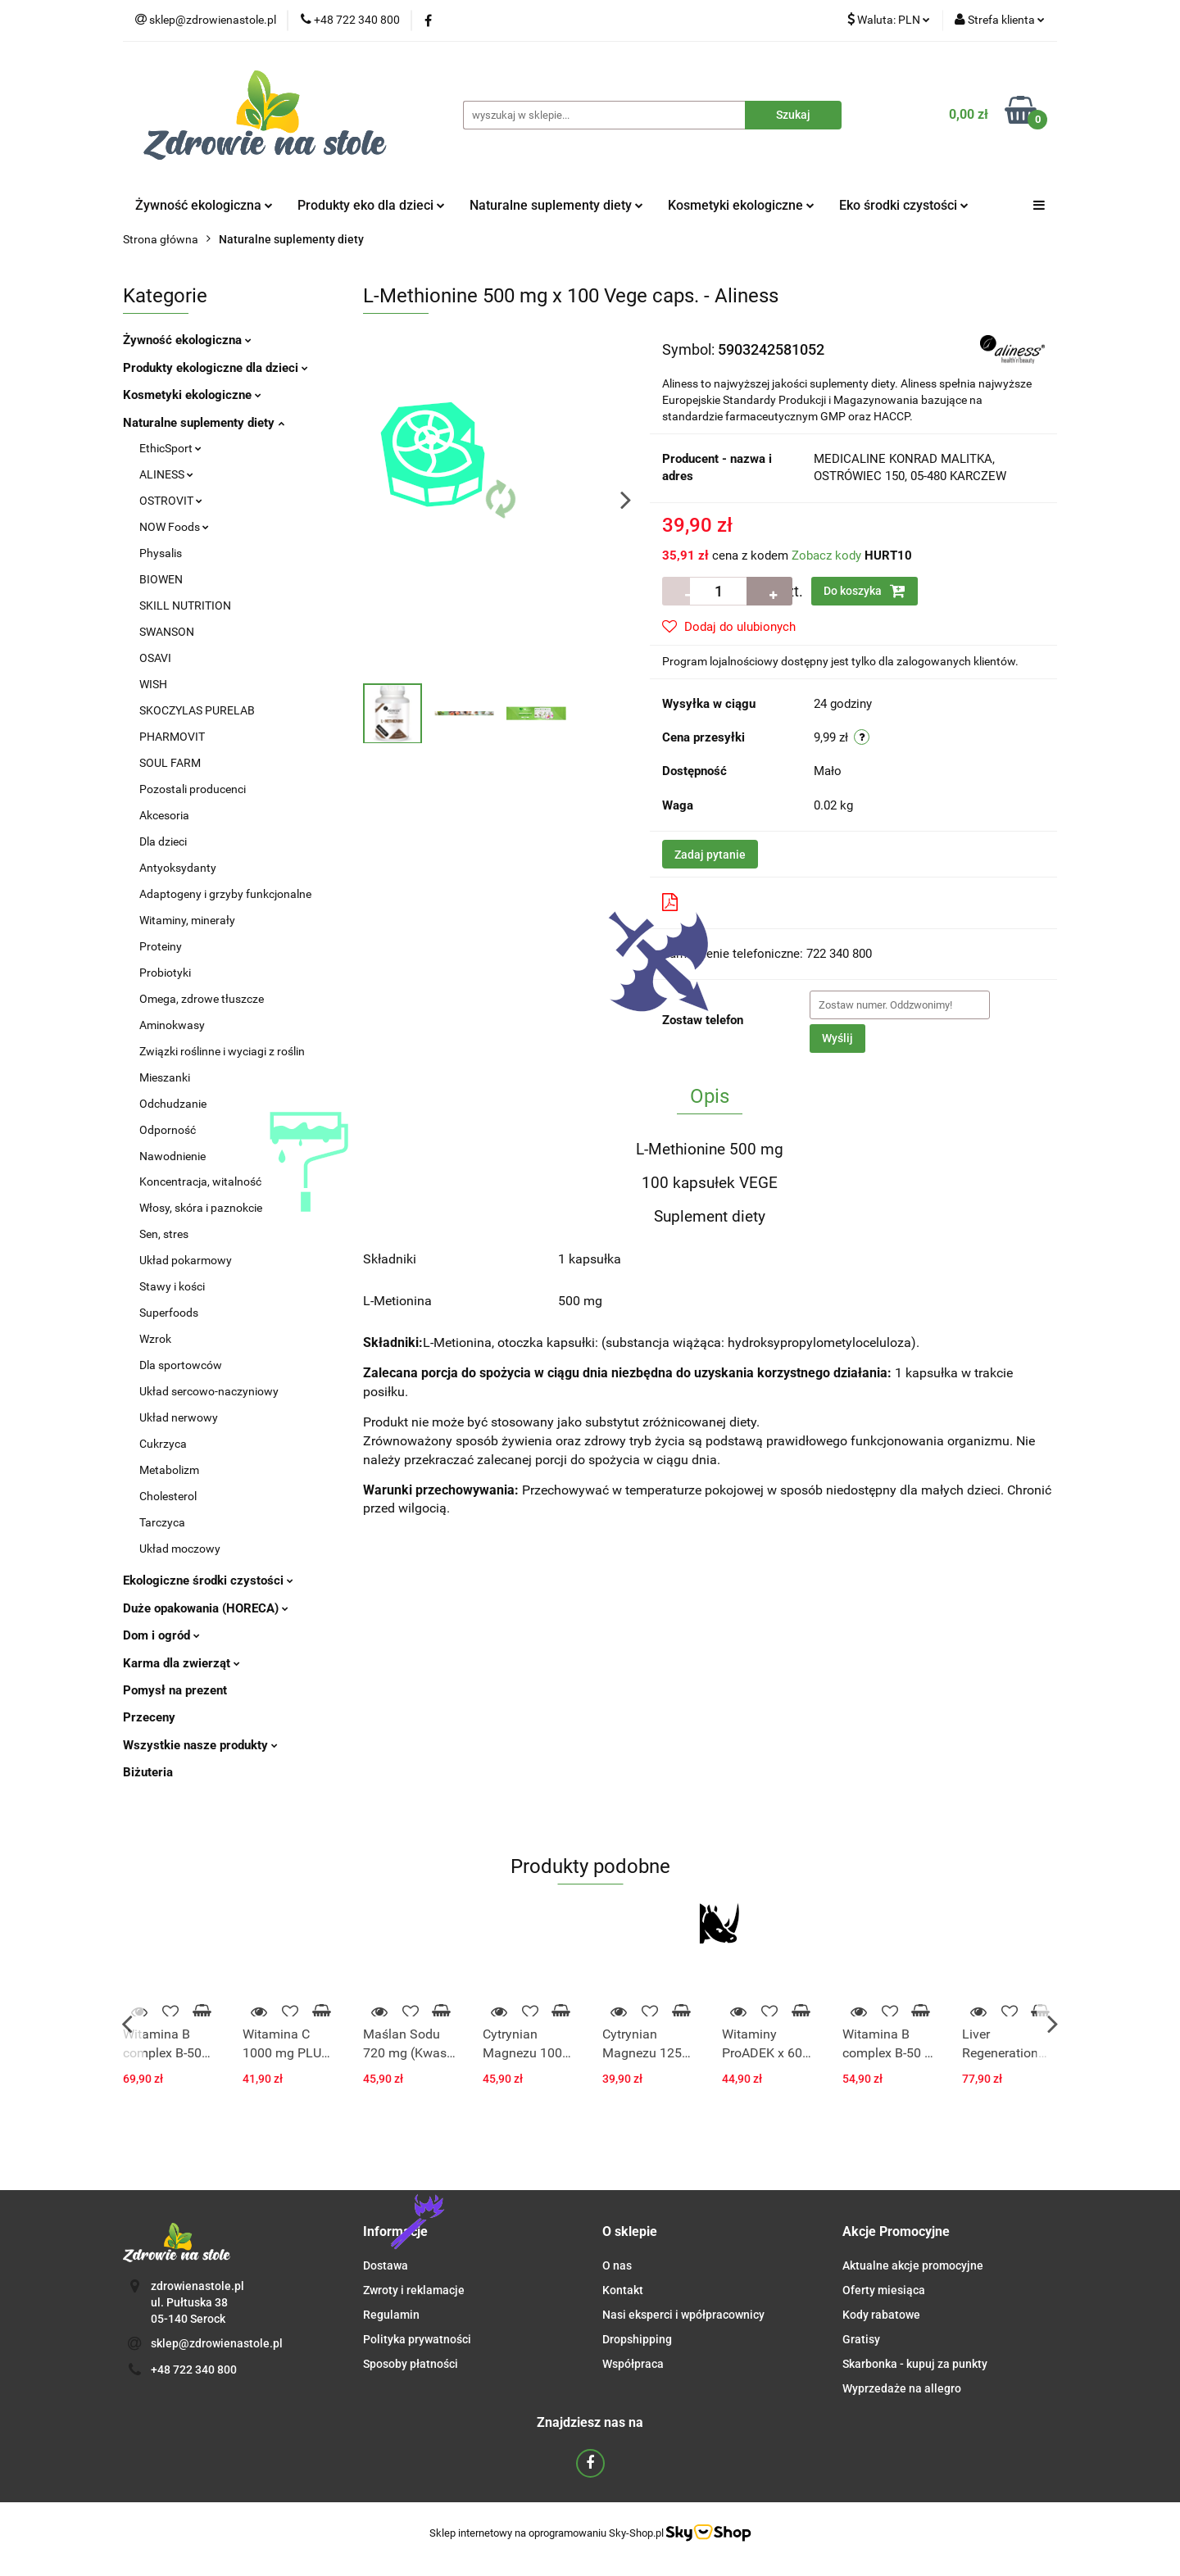 The height and width of the screenshot is (2576, 1180). Describe the element at coordinates (417, 2221) in the screenshot. I see `indicates a torch or light source item in inventory` at that location.